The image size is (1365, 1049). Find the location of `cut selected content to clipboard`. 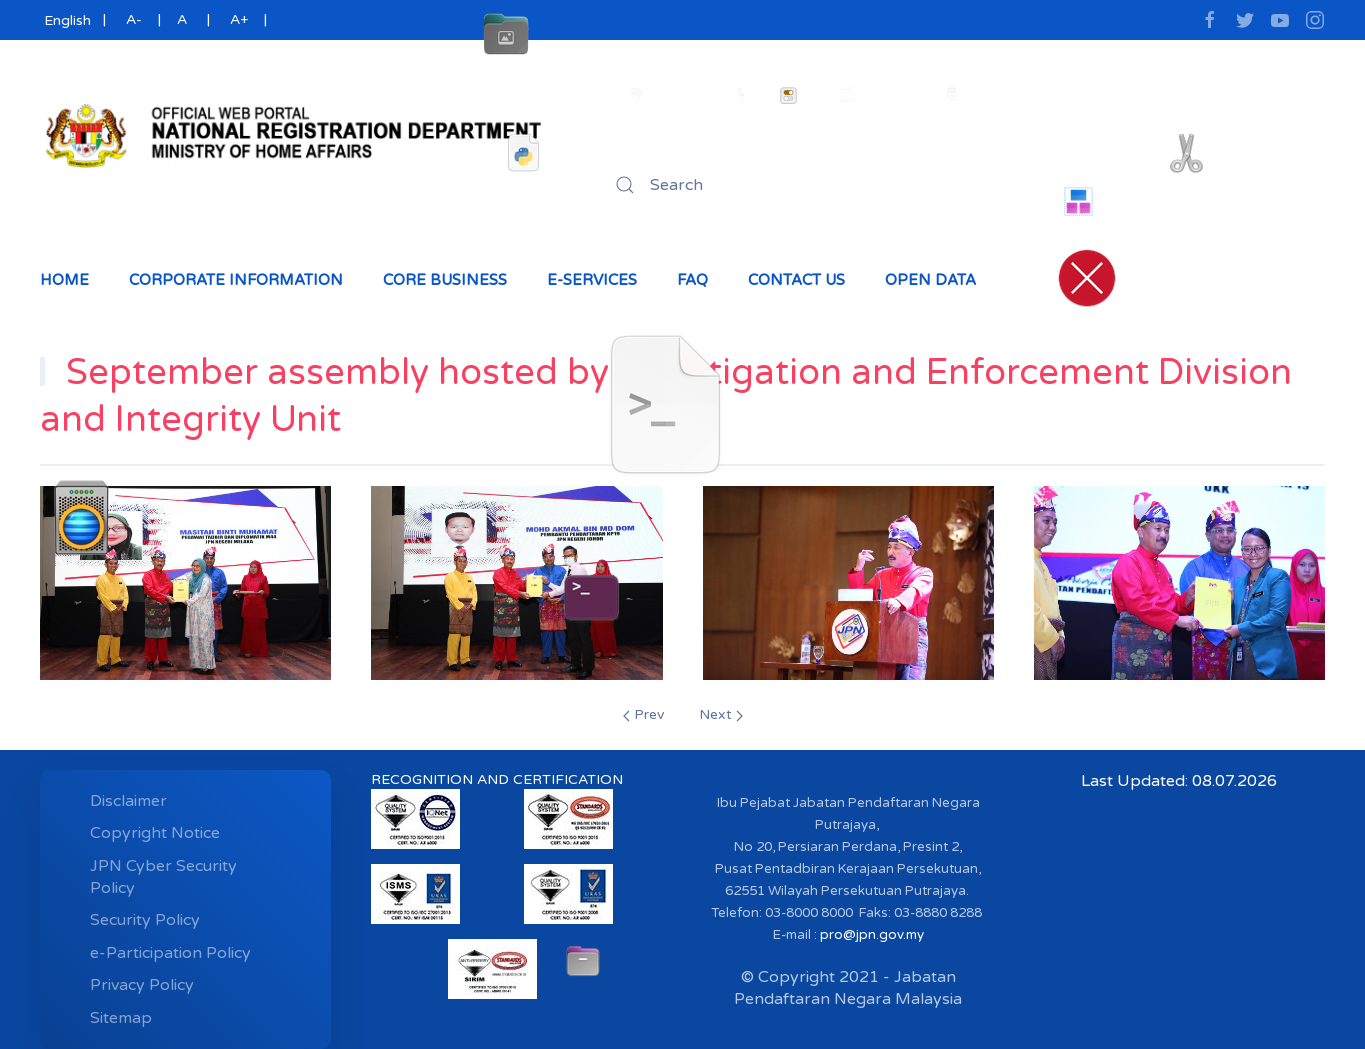

cut selected content to clipboard is located at coordinates (1186, 153).